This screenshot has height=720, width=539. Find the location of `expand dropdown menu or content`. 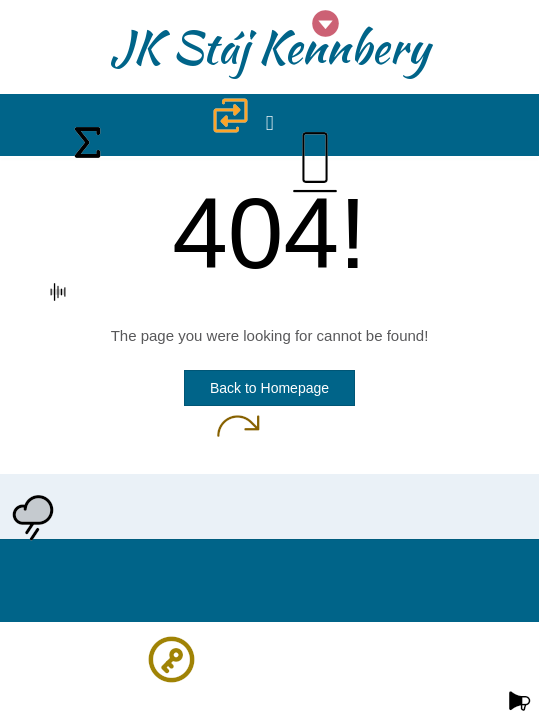

expand dropdown menu or content is located at coordinates (325, 23).